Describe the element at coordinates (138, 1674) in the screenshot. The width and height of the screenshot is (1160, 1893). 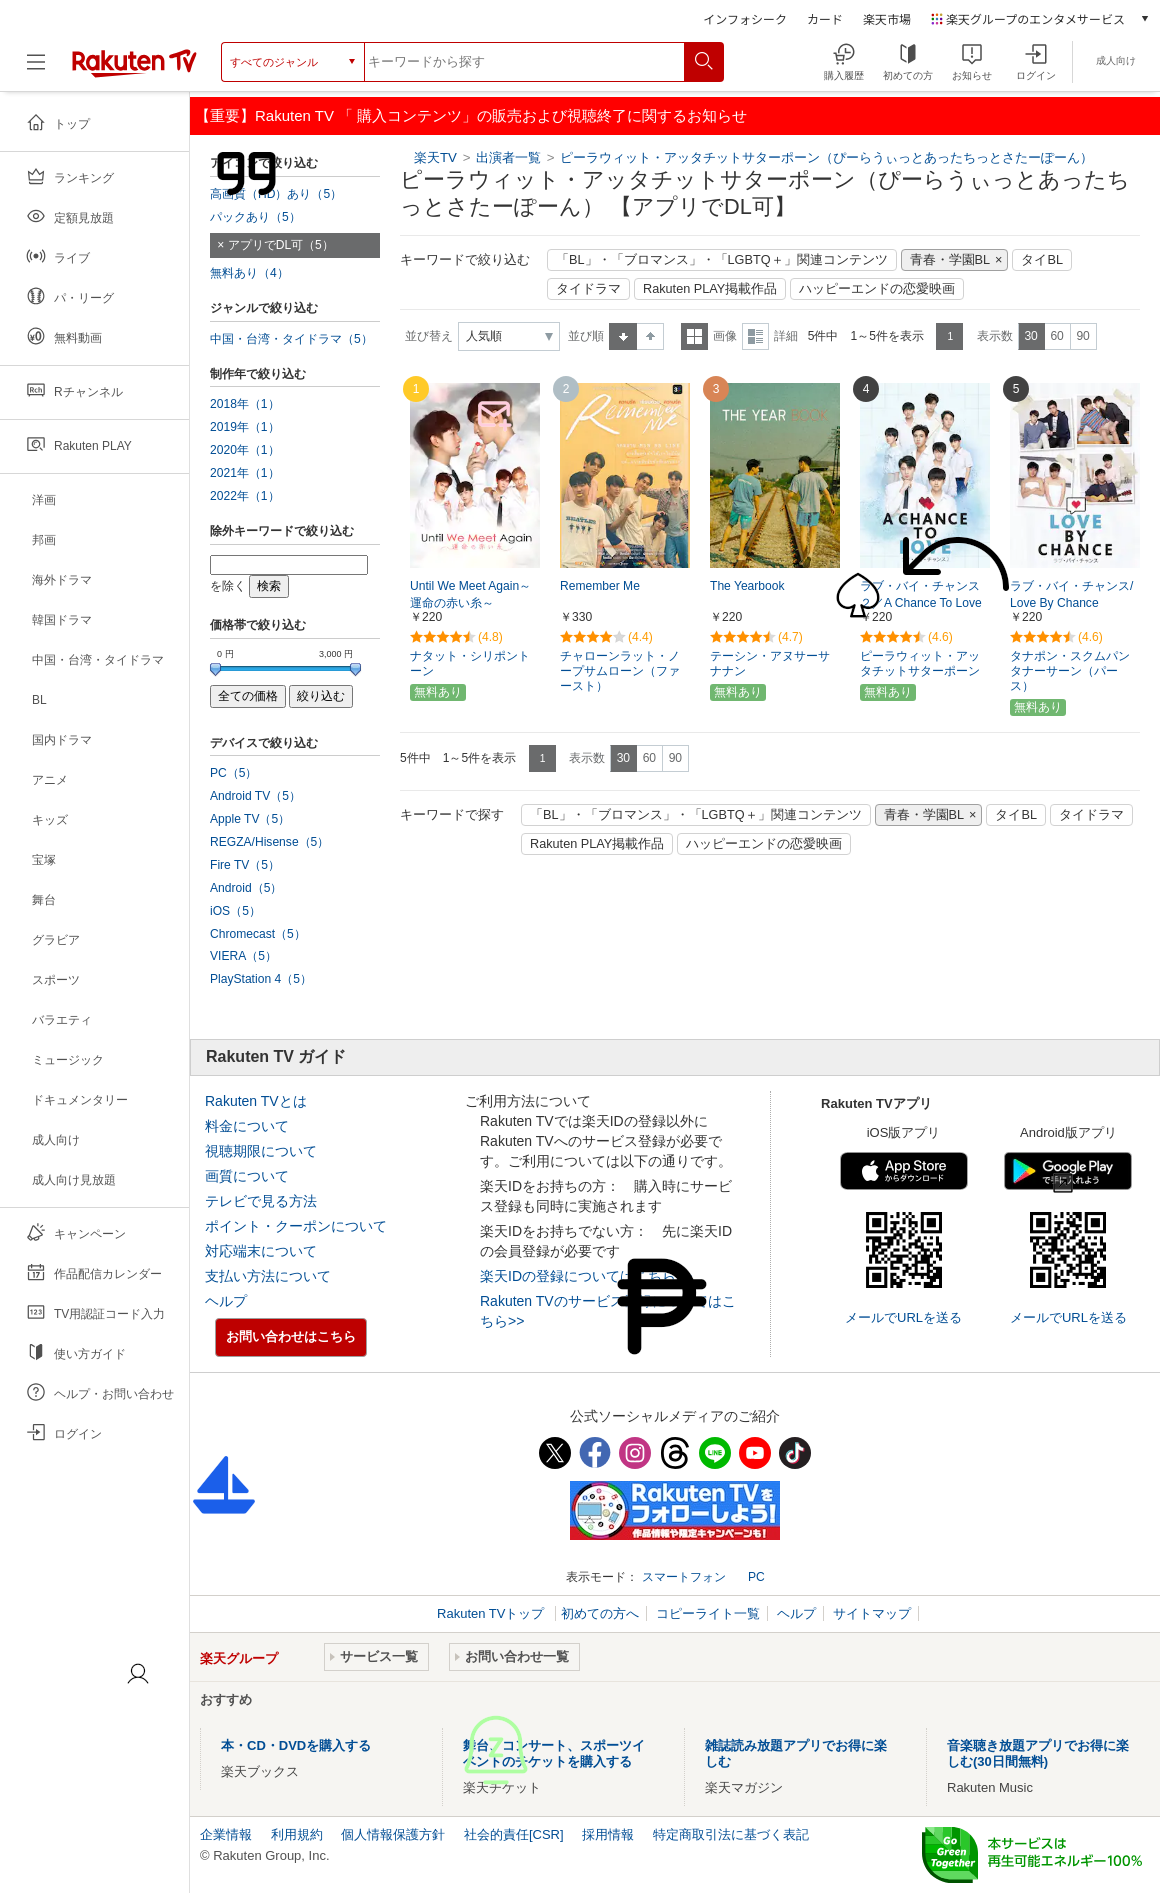
I see `view your profile` at that location.